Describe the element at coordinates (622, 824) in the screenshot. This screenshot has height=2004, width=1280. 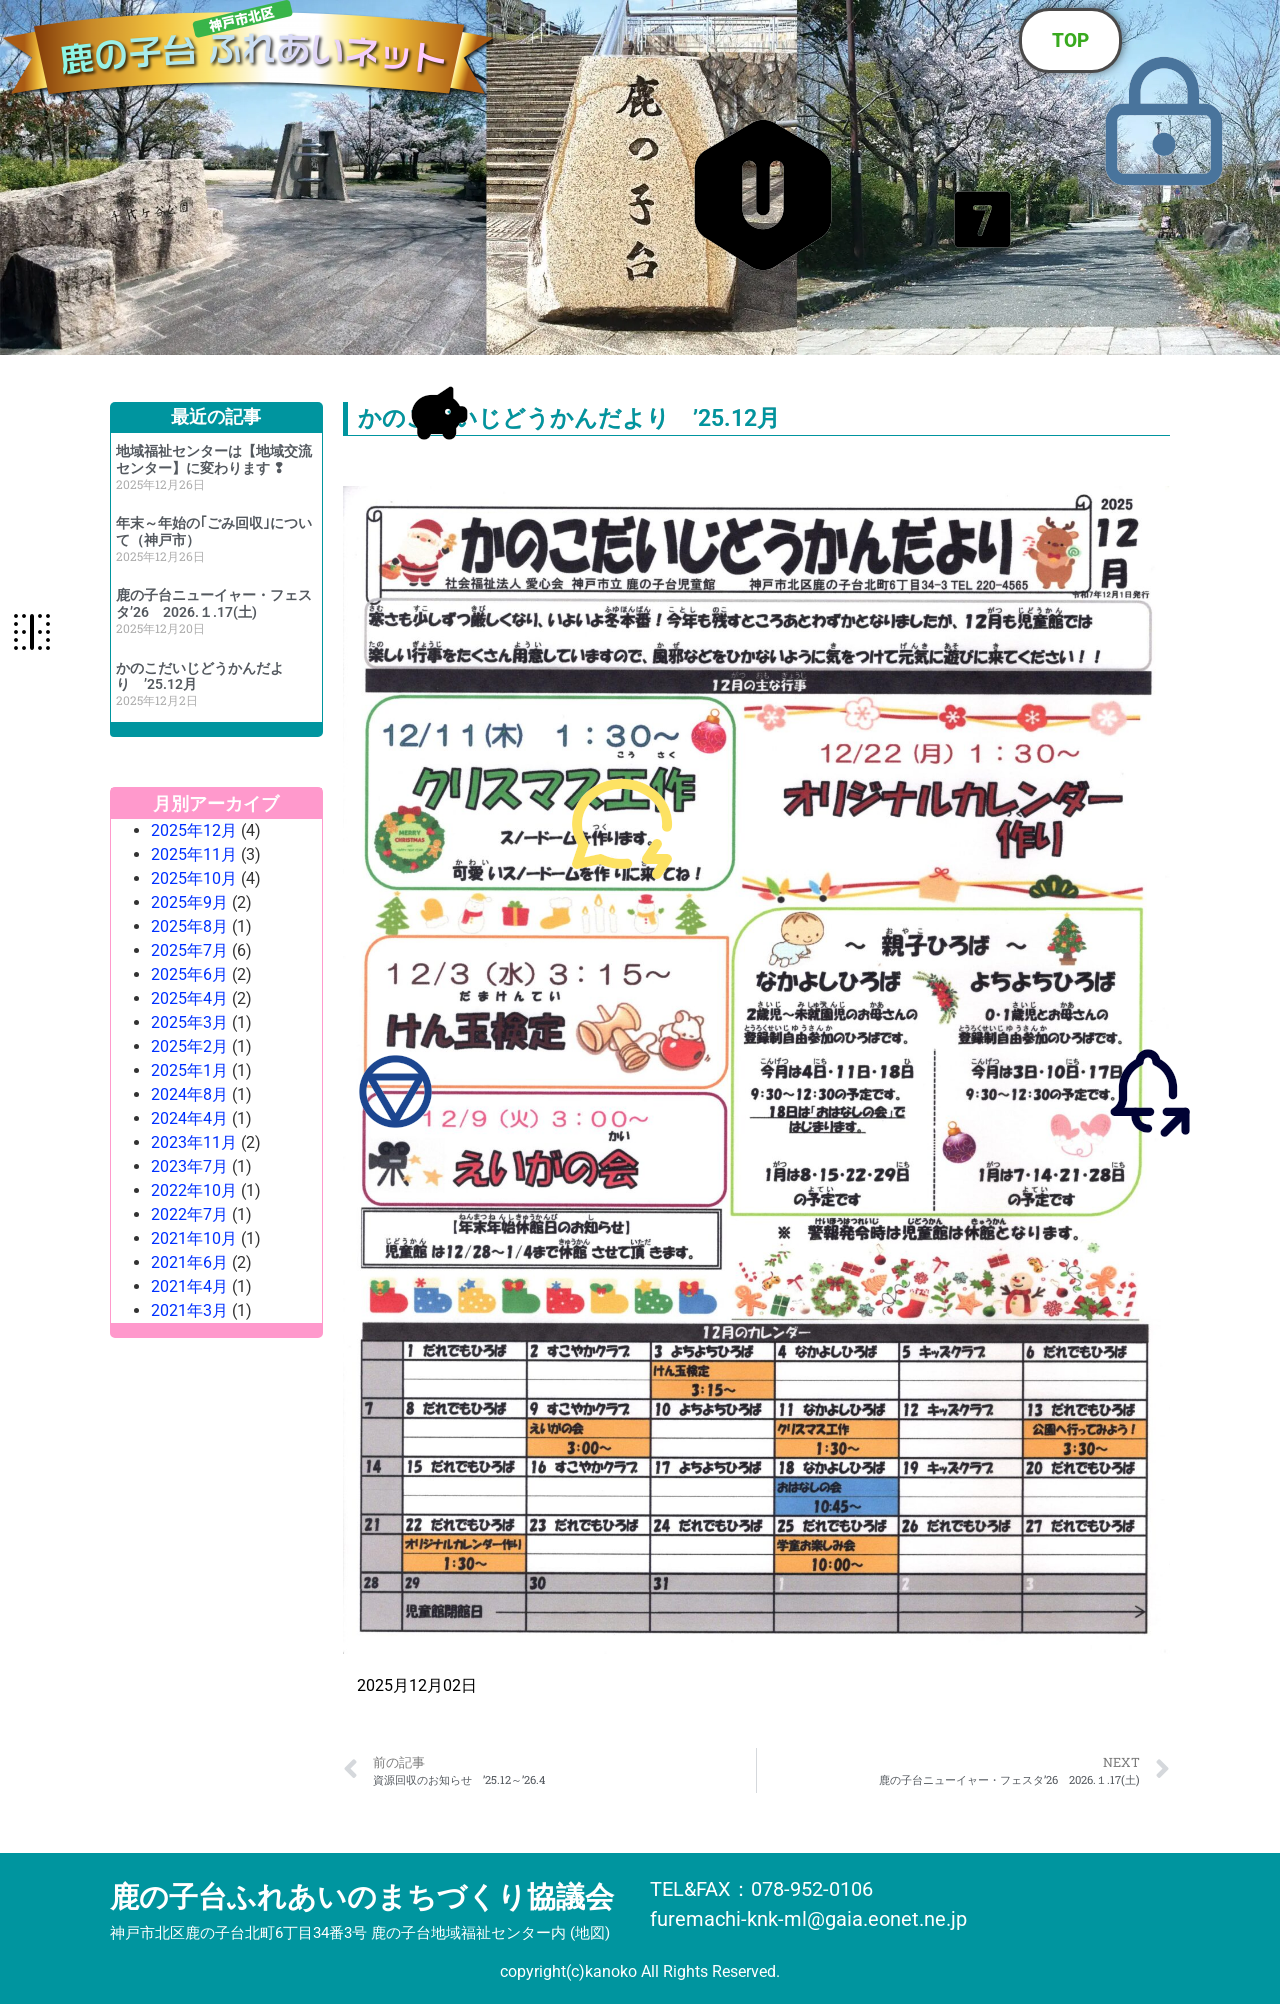
I see `send a quick or instant message` at that location.